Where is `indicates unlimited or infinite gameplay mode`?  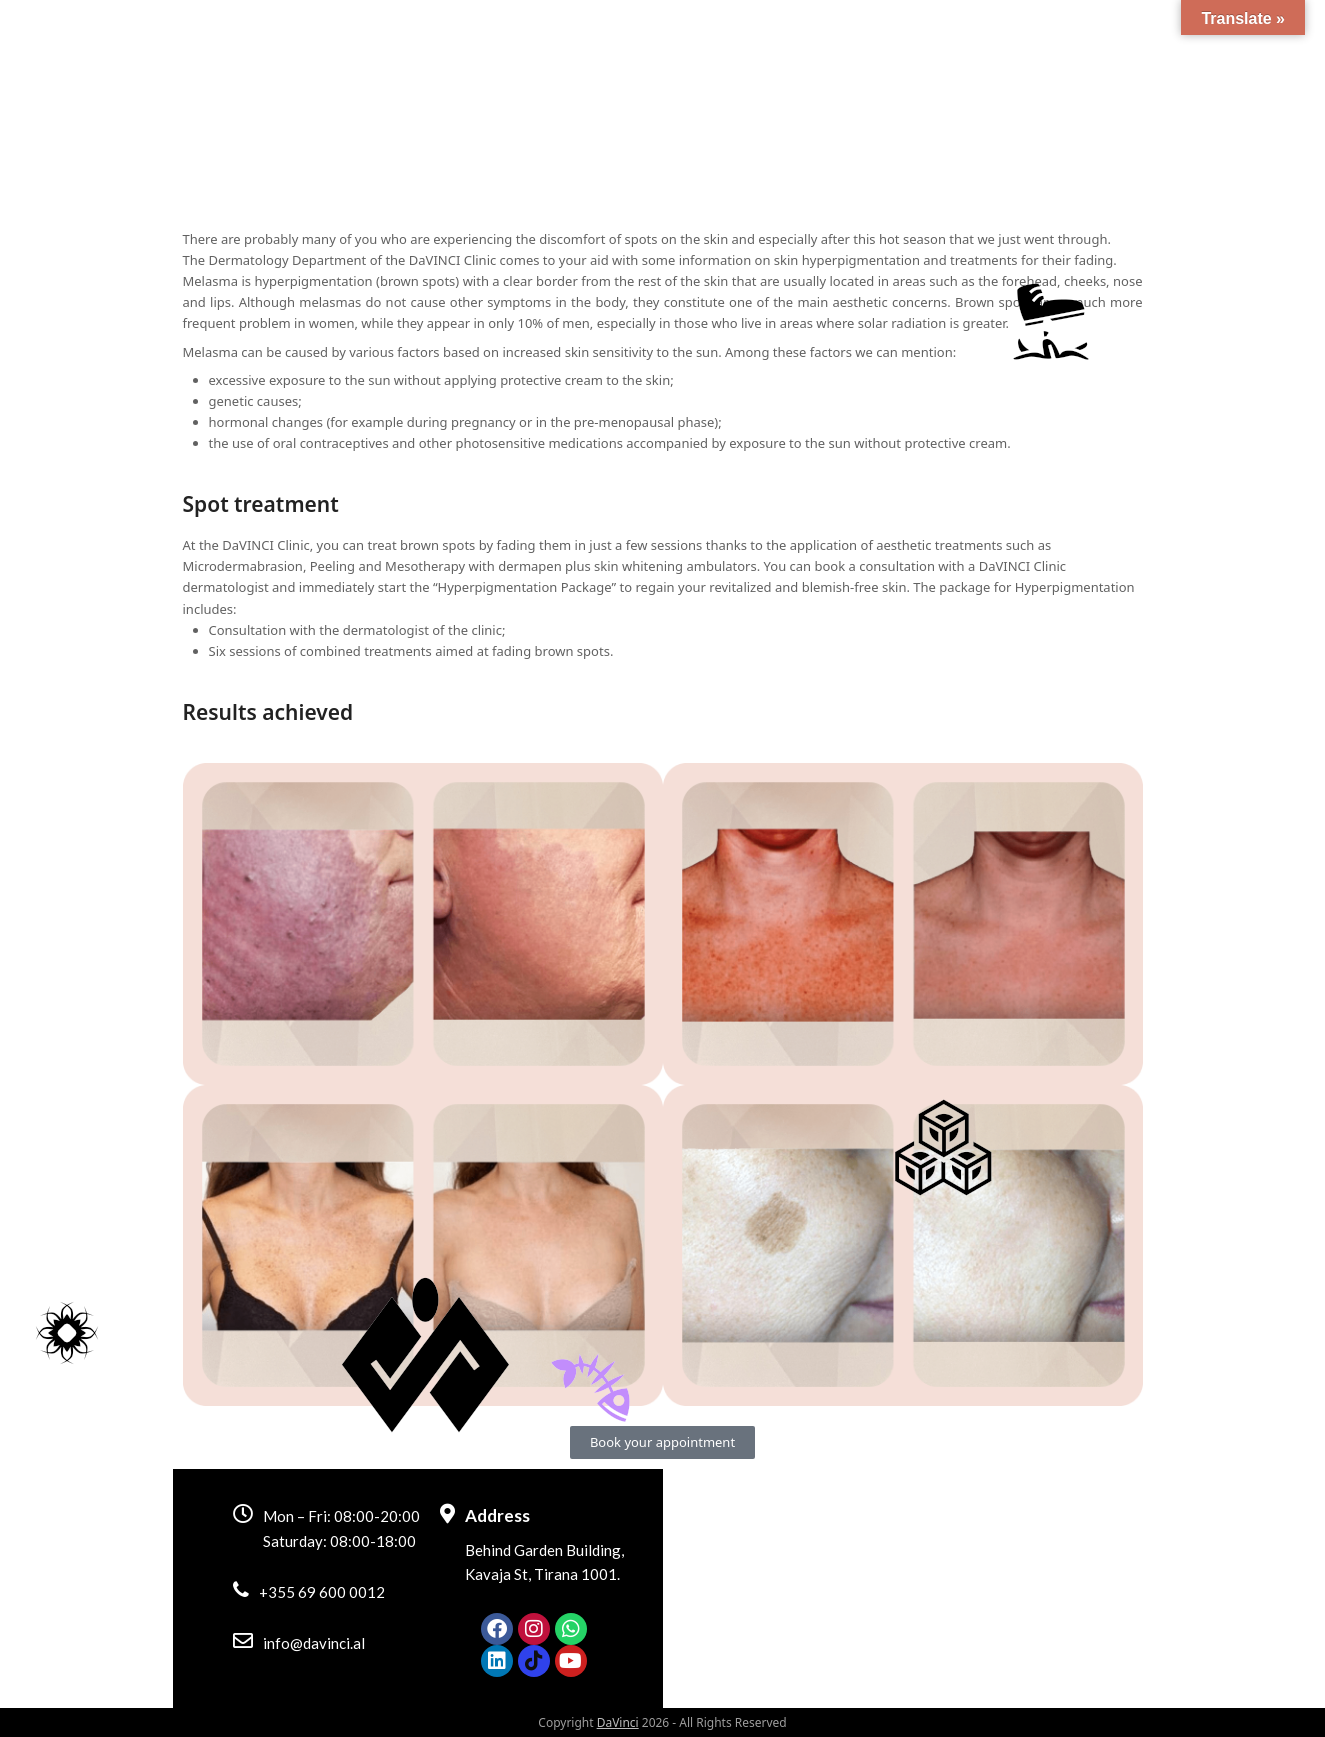
indicates unlimited or infinite gameplay mode is located at coordinates (425, 1362).